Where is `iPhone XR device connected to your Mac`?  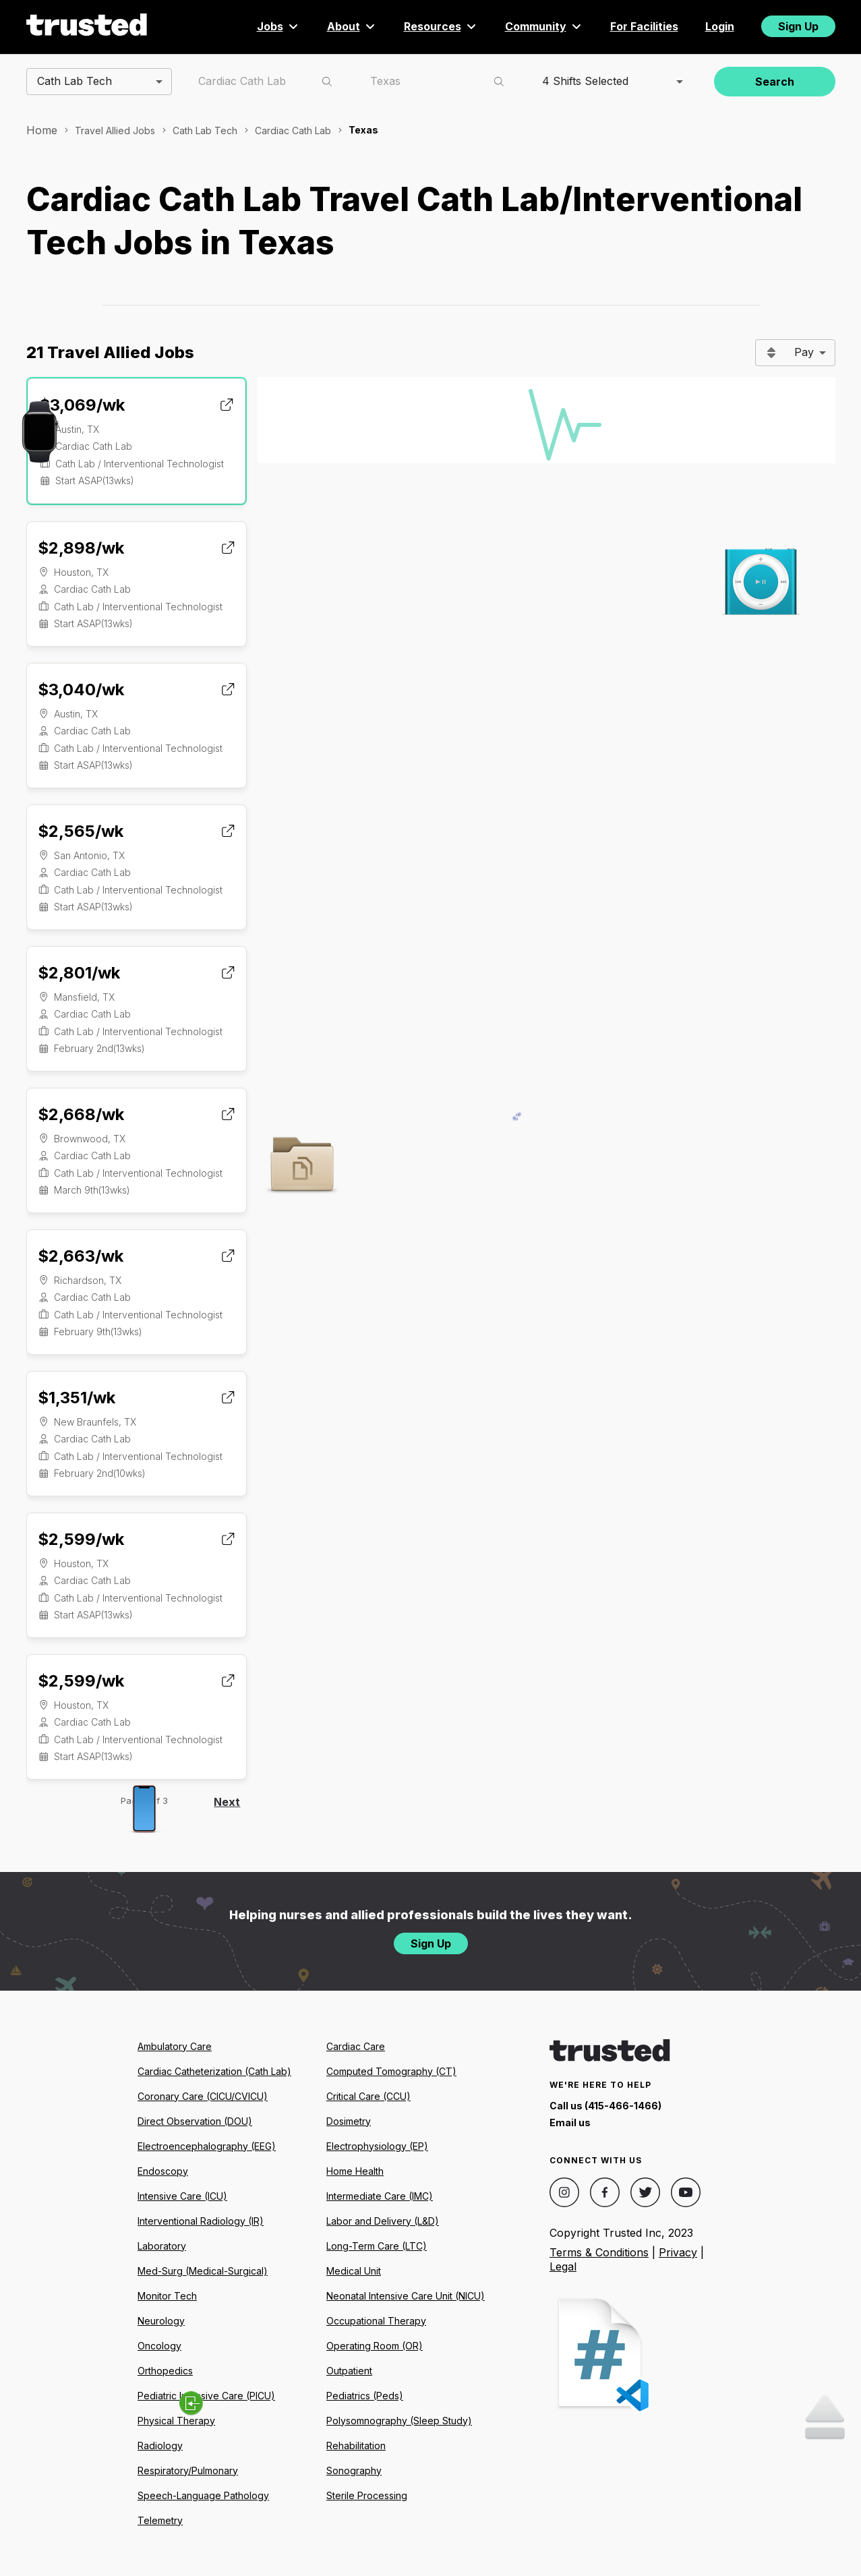
iPhone XR device connected to your Mac is located at coordinates (144, 1809).